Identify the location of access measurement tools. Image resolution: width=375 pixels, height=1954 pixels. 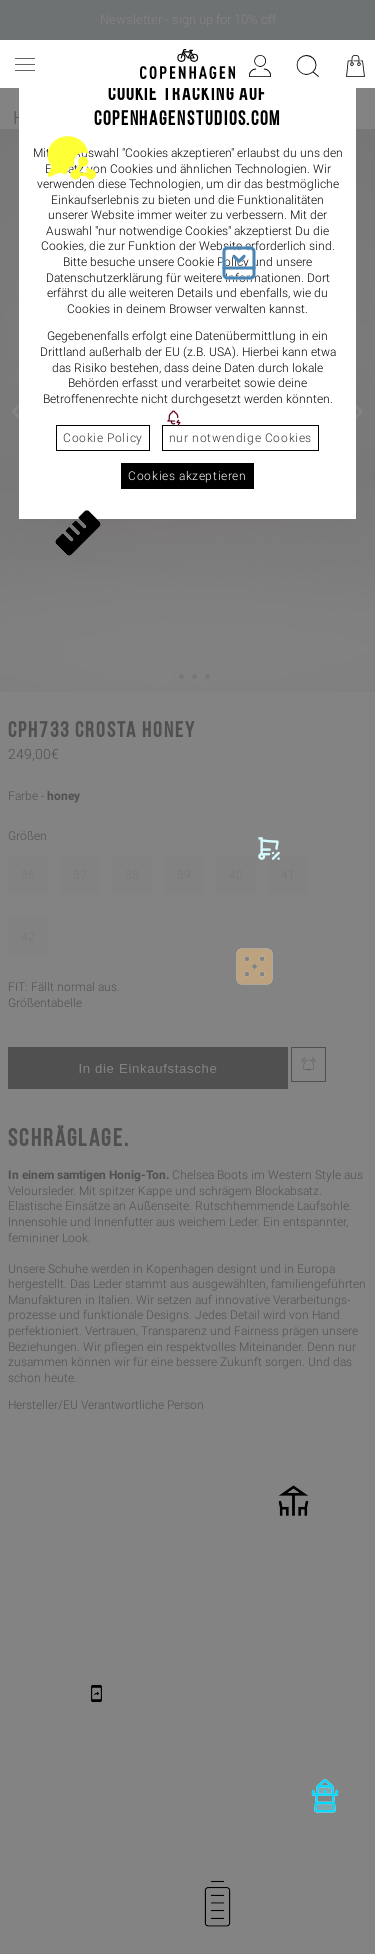
(78, 533).